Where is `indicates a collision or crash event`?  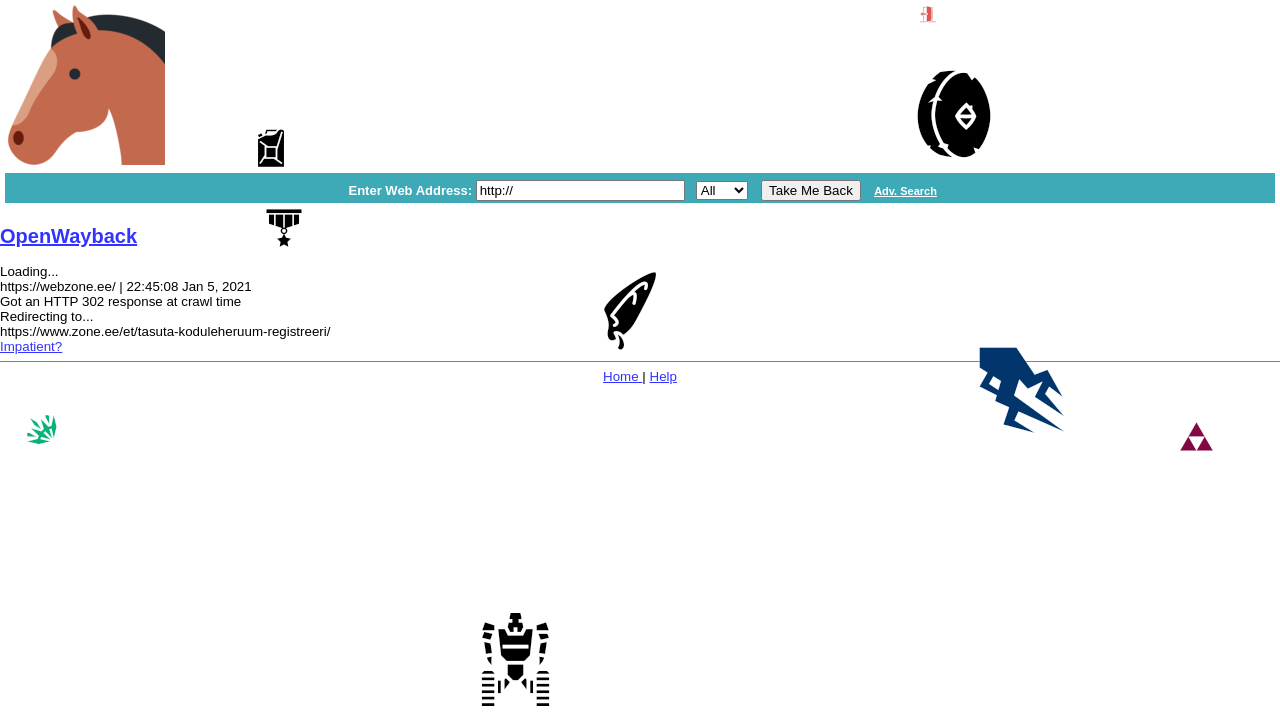 indicates a collision or crash event is located at coordinates (42, 430).